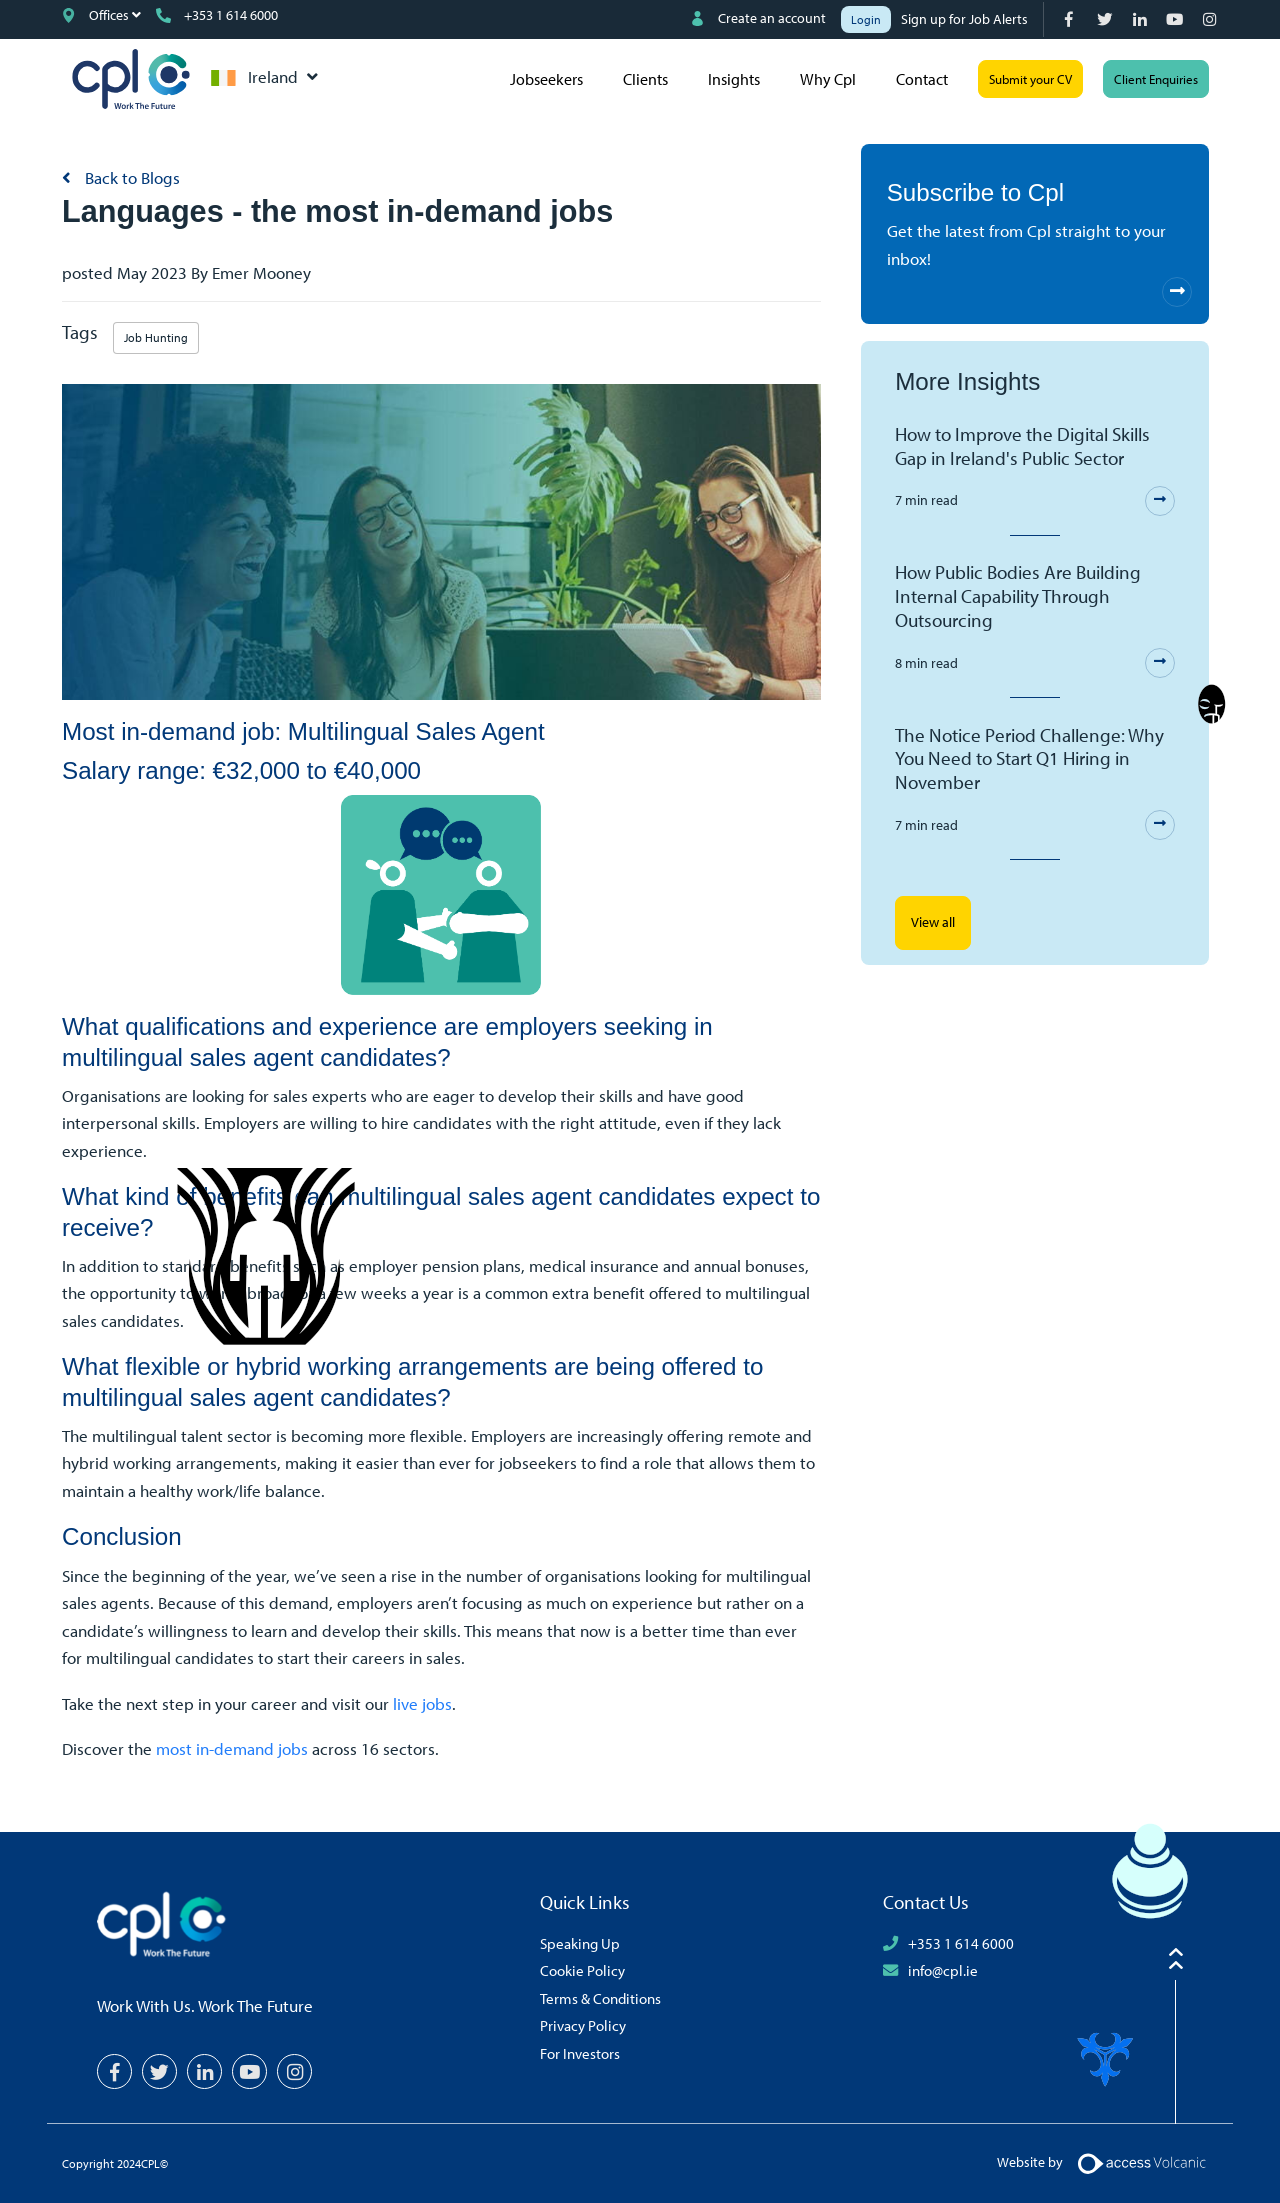 The image size is (1280, 2203). What do you see at coordinates (265, 1256) in the screenshot?
I see `indicates a special power-up or ability is active` at bounding box center [265, 1256].